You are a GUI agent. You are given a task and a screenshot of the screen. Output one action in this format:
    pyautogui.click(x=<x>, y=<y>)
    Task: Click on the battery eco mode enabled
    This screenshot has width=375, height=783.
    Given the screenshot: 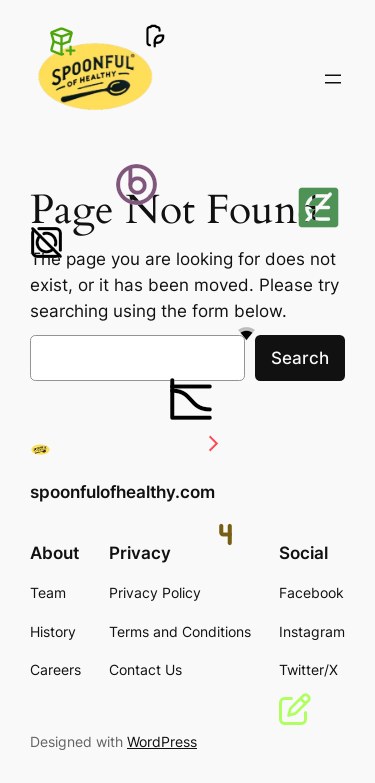 What is the action you would take?
    pyautogui.click(x=153, y=35)
    